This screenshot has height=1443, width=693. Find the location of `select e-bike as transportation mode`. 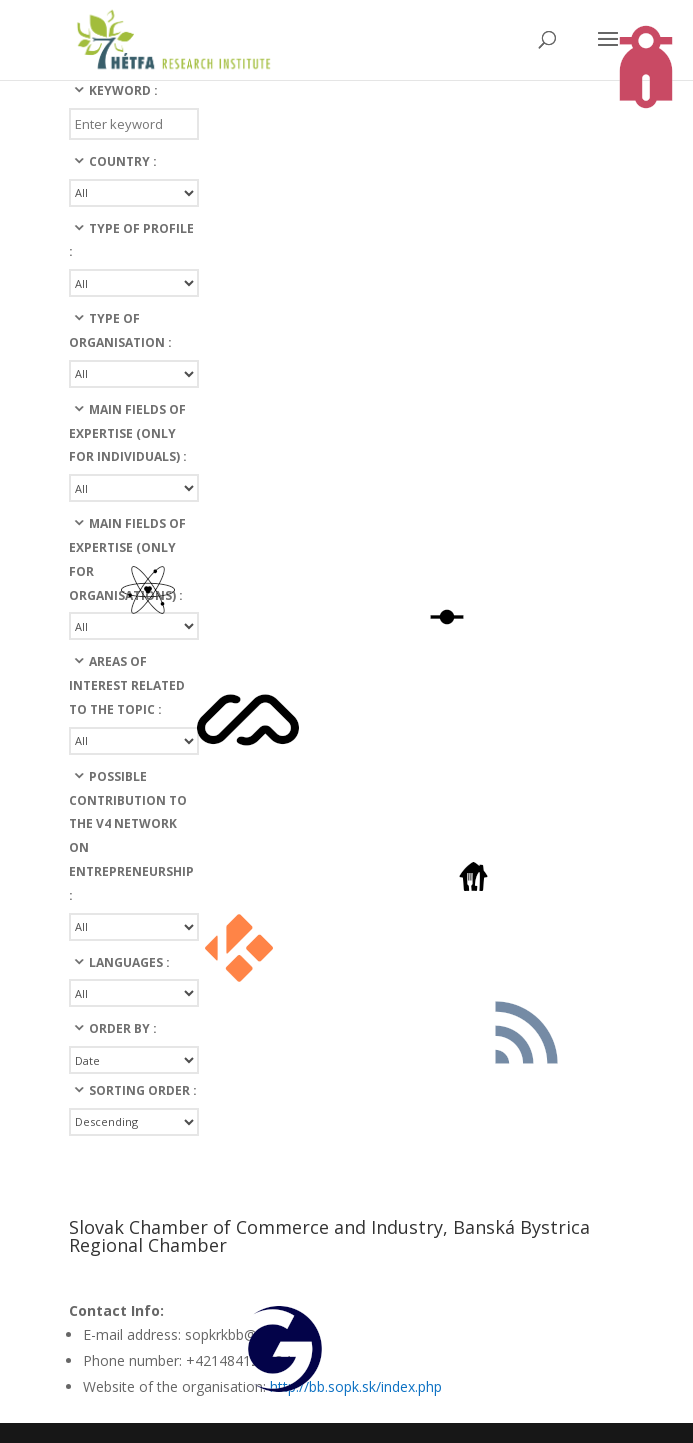

select e-bike as transportation mode is located at coordinates (646, 67).